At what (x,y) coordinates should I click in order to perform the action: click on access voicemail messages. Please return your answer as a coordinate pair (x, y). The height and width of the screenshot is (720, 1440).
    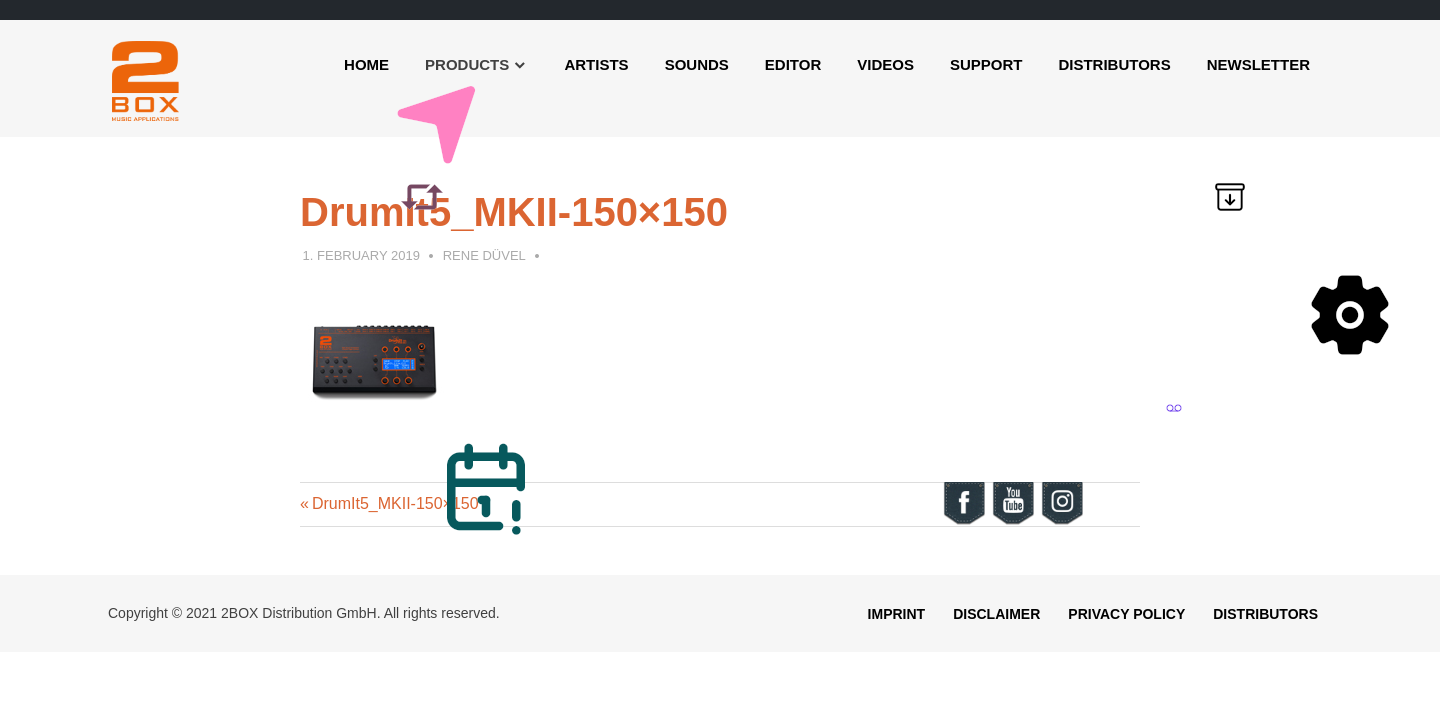
    Looking at the image, I should click on (1174, 408).